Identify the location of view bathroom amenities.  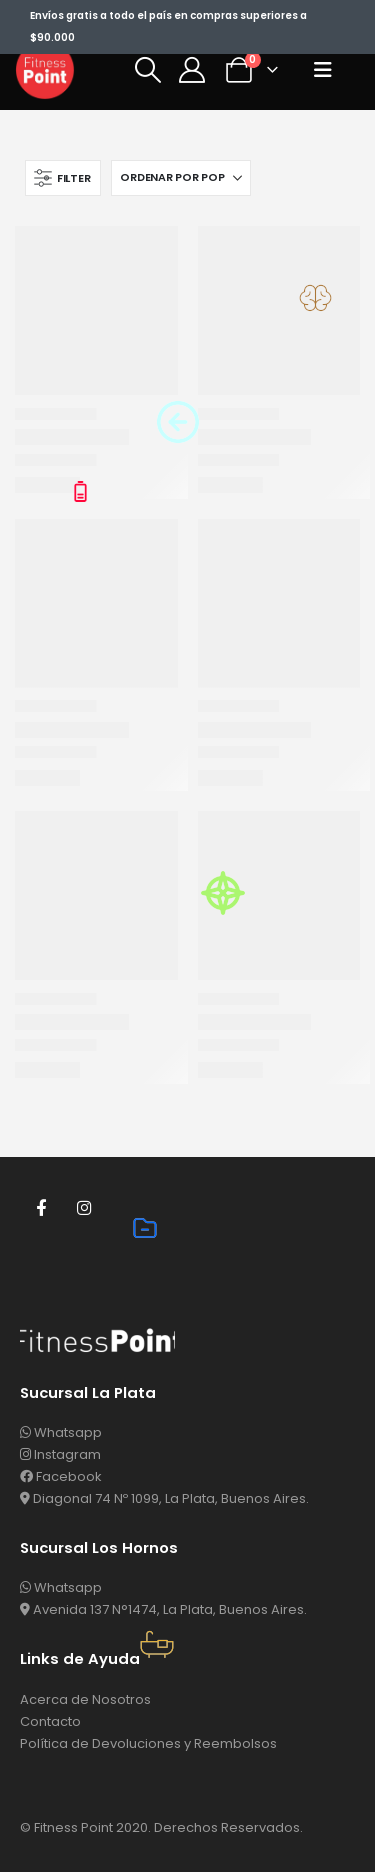
(157, 1645).